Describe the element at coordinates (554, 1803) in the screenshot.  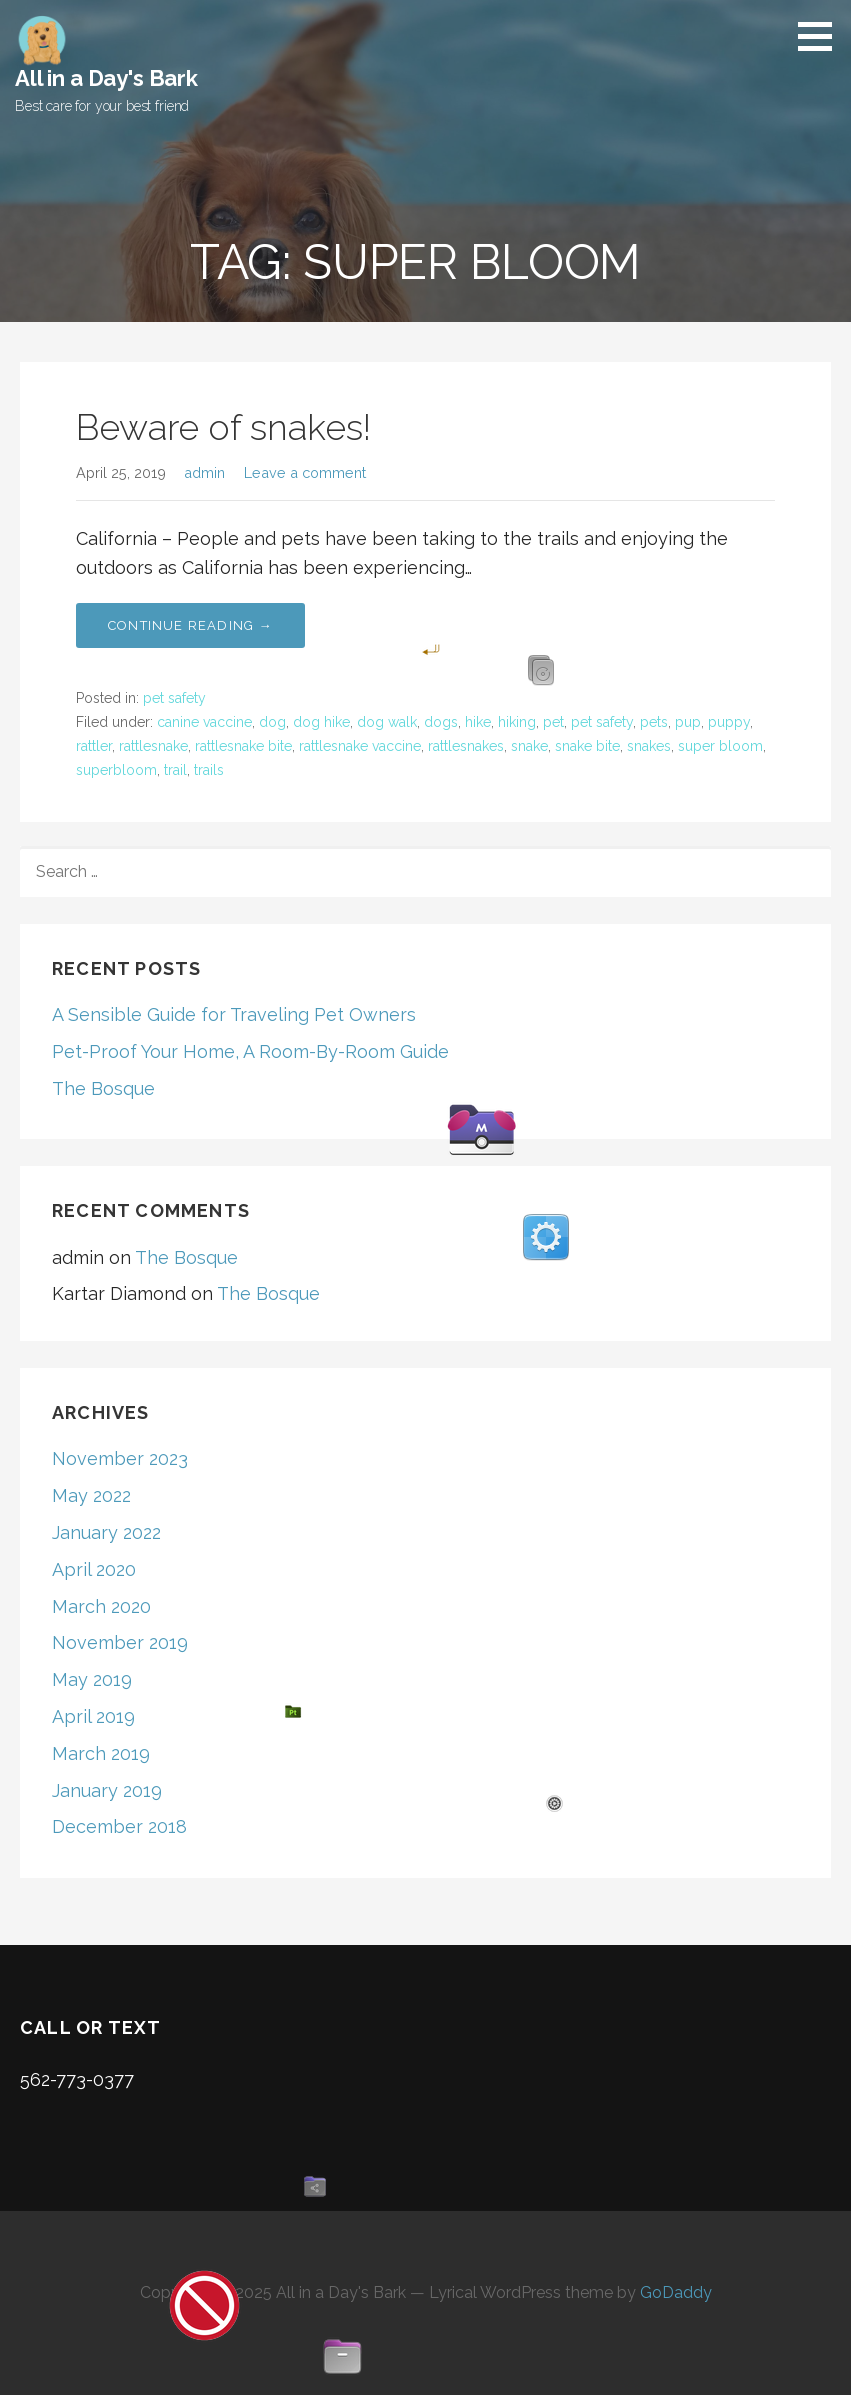
I see `view or edit item properties` at that location.